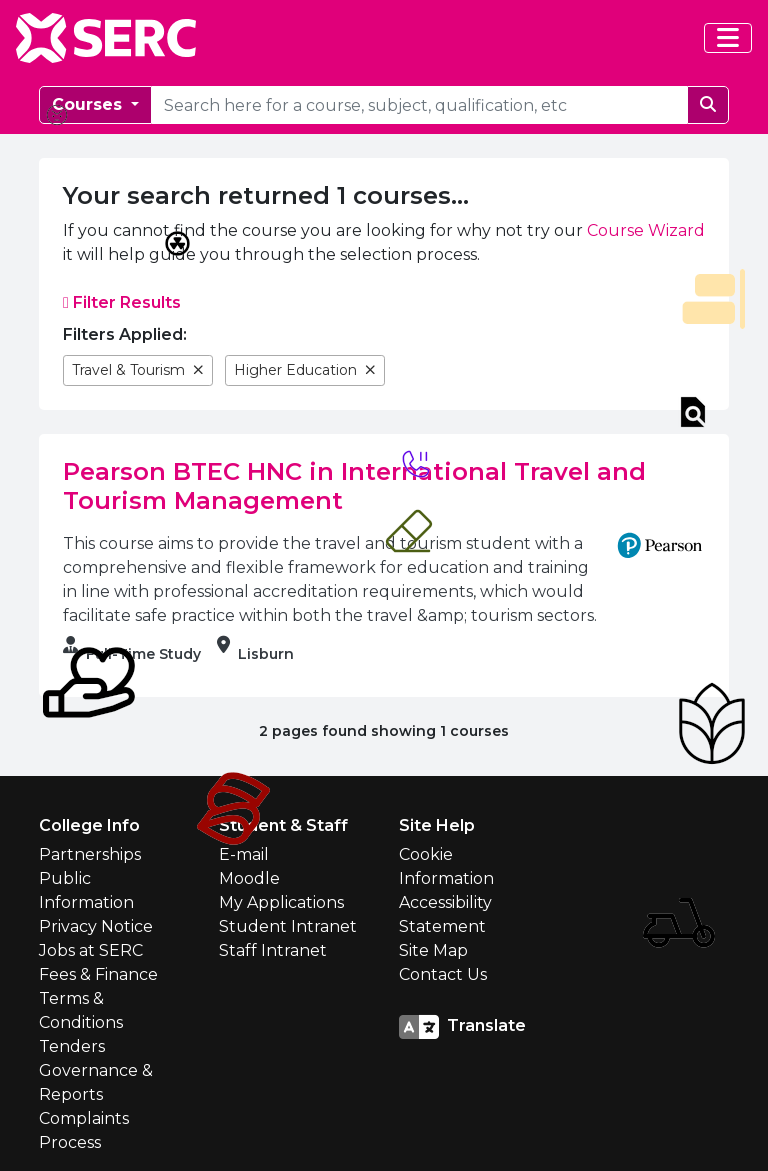 The image size is (768, 1171). What do you see at coordinates (177, 243) in the screenshot?
I see `indicates a fallout shelter or radiation safety location` at bounding box center [177, 243].